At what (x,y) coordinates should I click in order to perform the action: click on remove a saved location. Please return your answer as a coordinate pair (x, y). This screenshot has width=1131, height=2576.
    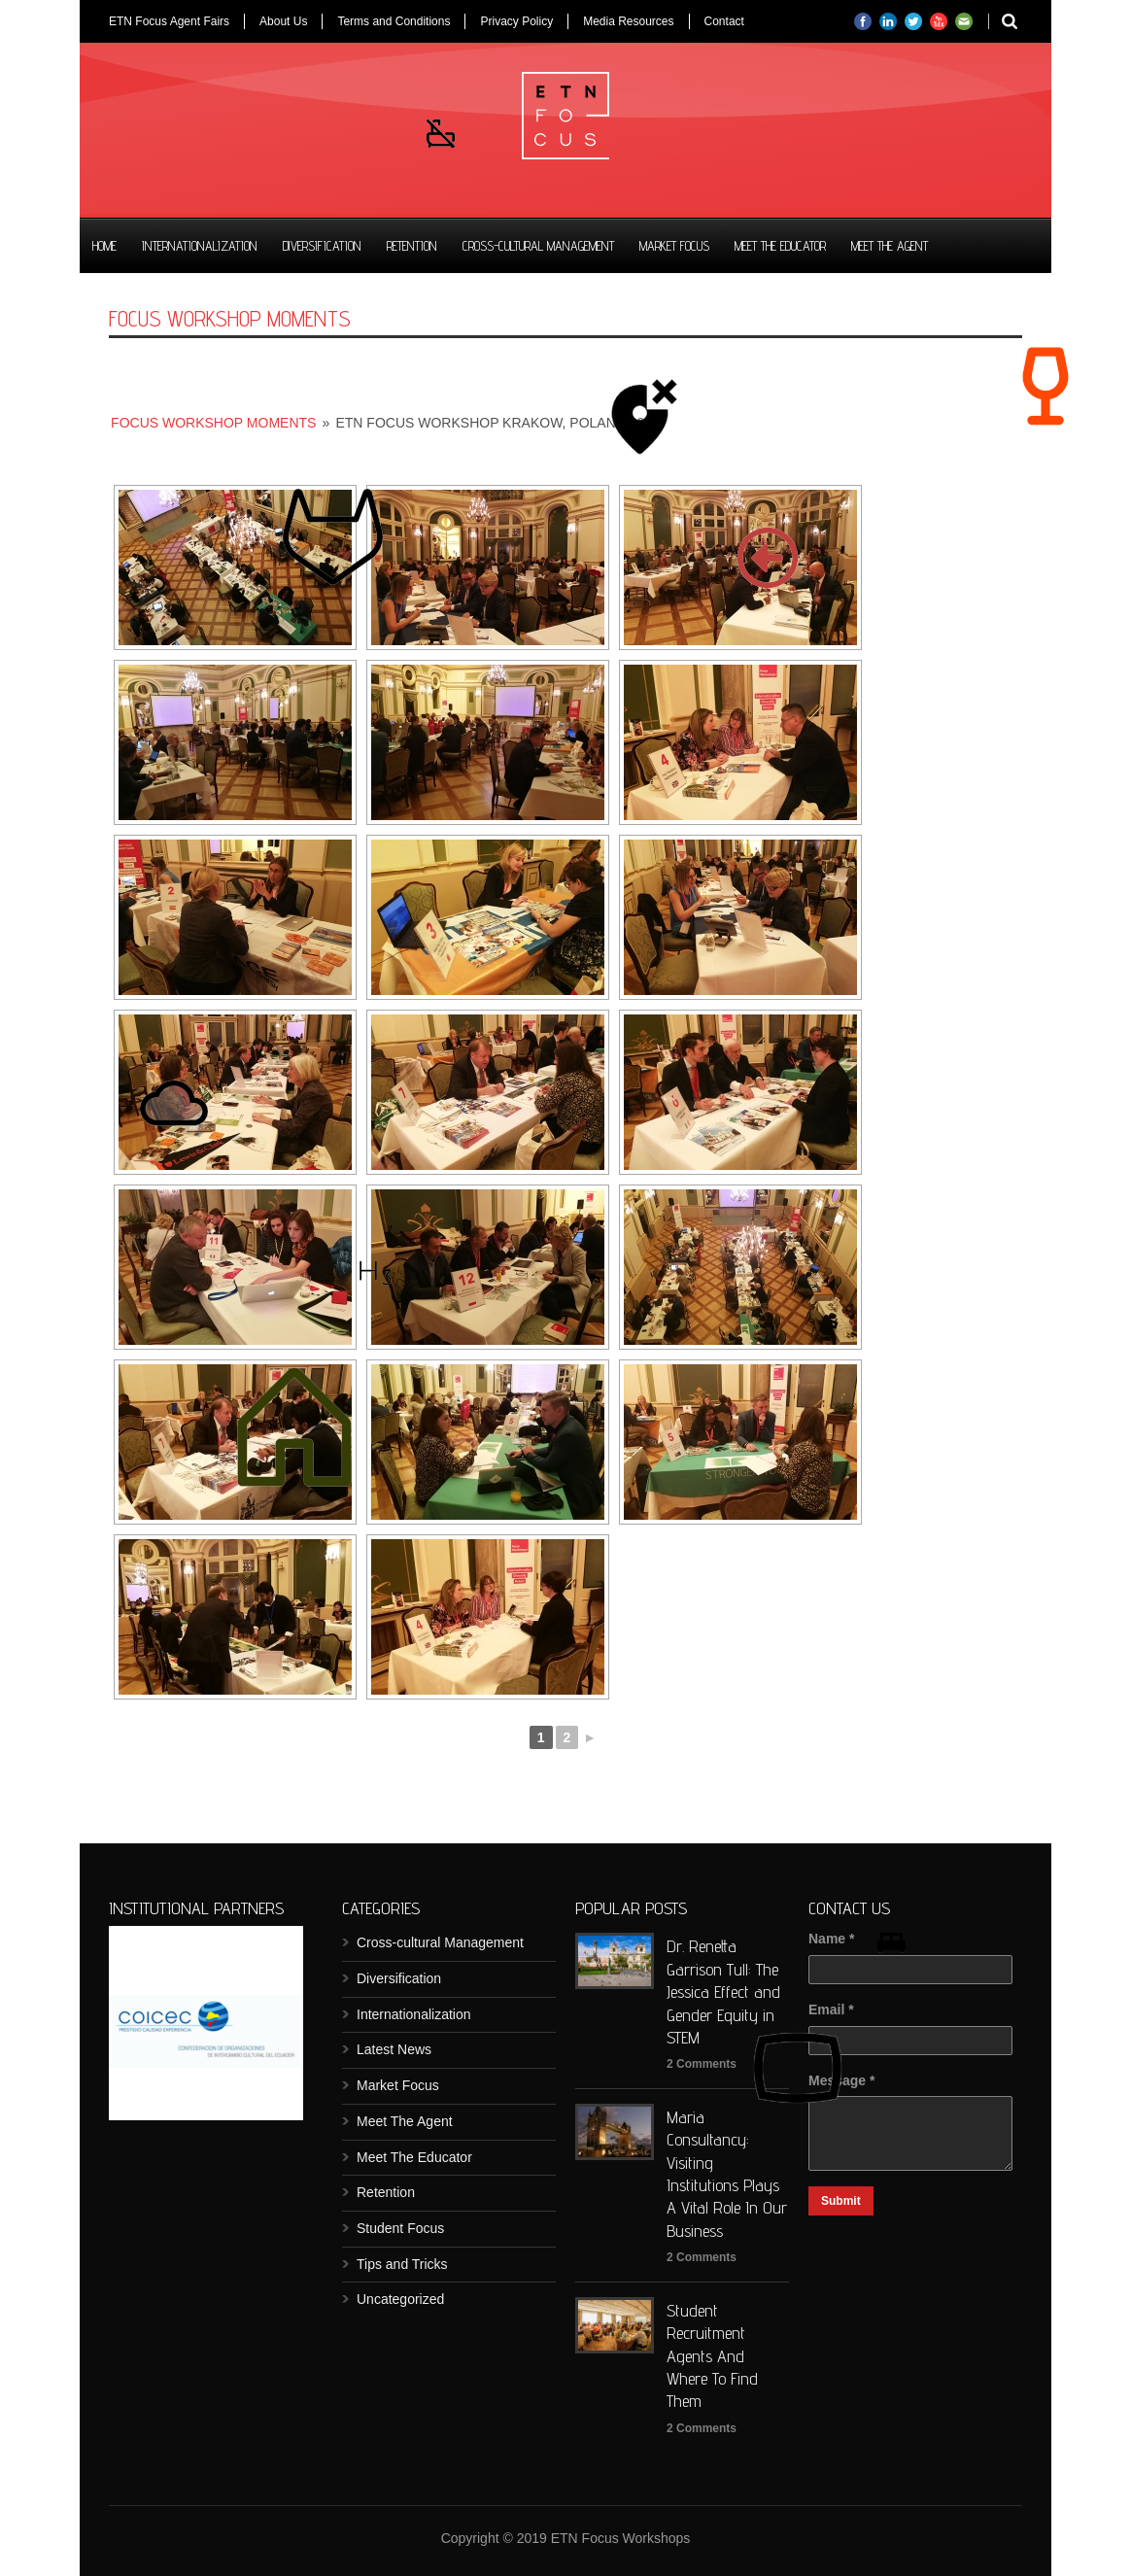
    Looking at the image, I should click on (639, 416).